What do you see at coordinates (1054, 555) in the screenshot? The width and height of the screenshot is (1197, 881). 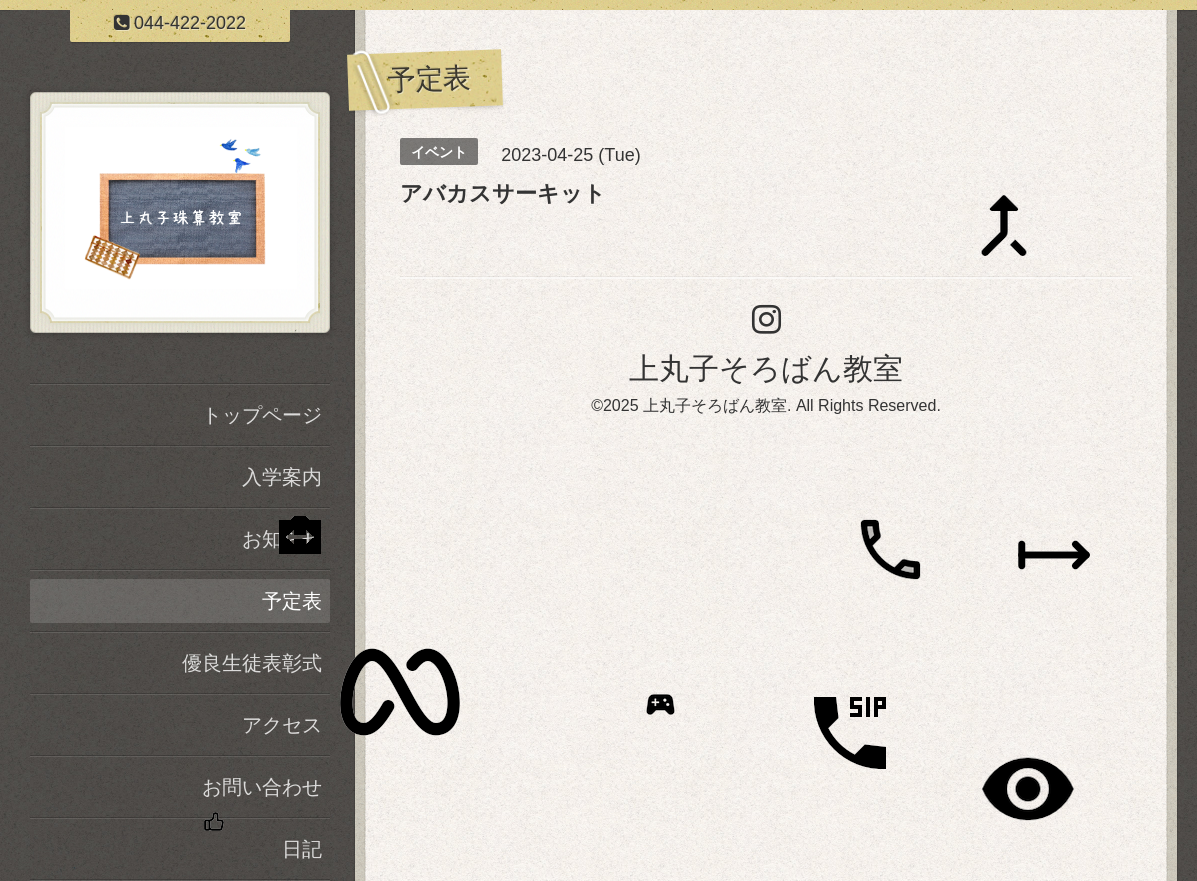 I see `move item to the end of a list` at bounding box center [1054, 555].